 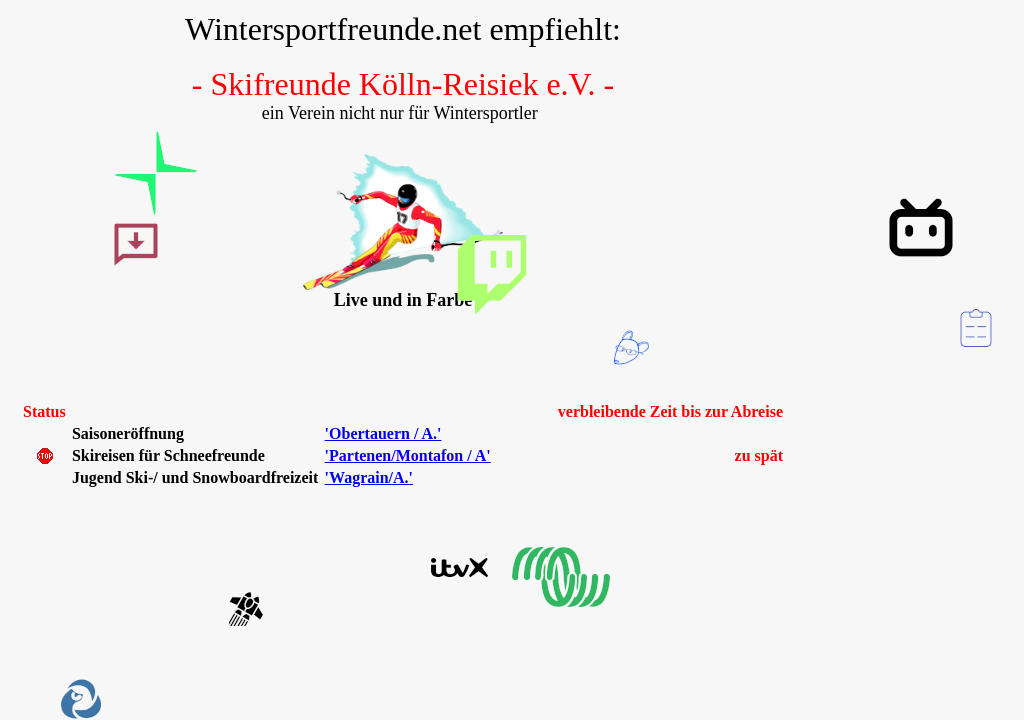 What do you see at coordinates (136, 243) in the screenshot?
I see `download chat history` at bounding box center [136, 243].